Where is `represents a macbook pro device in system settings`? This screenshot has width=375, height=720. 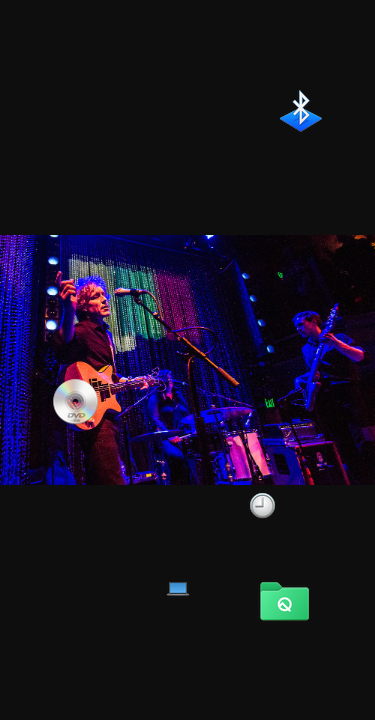 represents a macbook pro device in system settings is located at coordinates (178, 587).